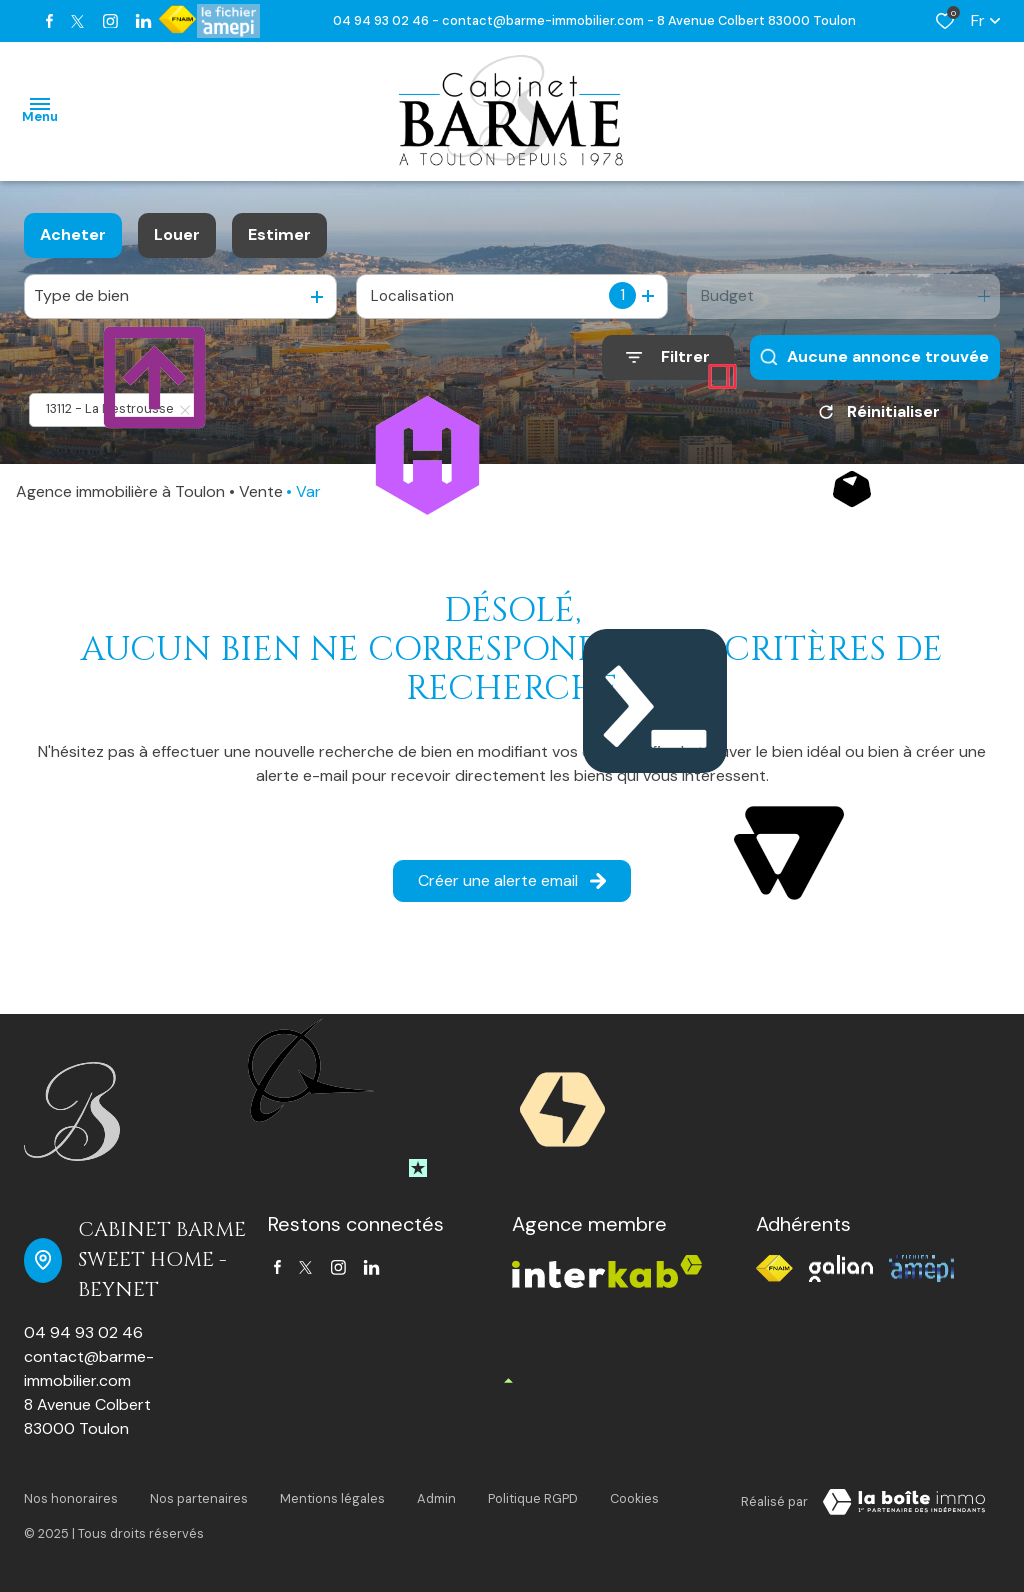 The width and height of the screenshot is (1024, 1592). I want to click on upload a file or content, so click(154, 377).